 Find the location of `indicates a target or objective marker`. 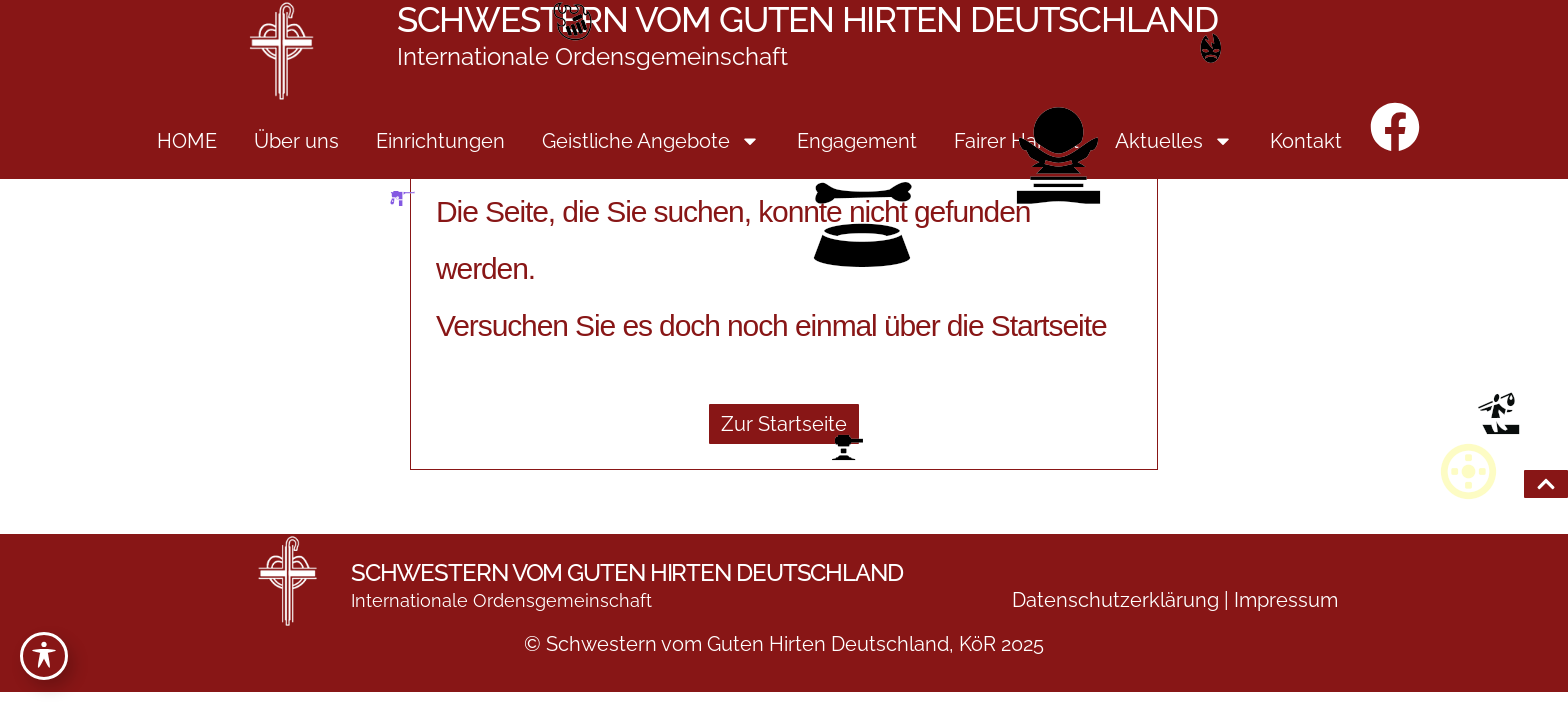

indicates a target or objective marker is located at coordinates (1468, 471).